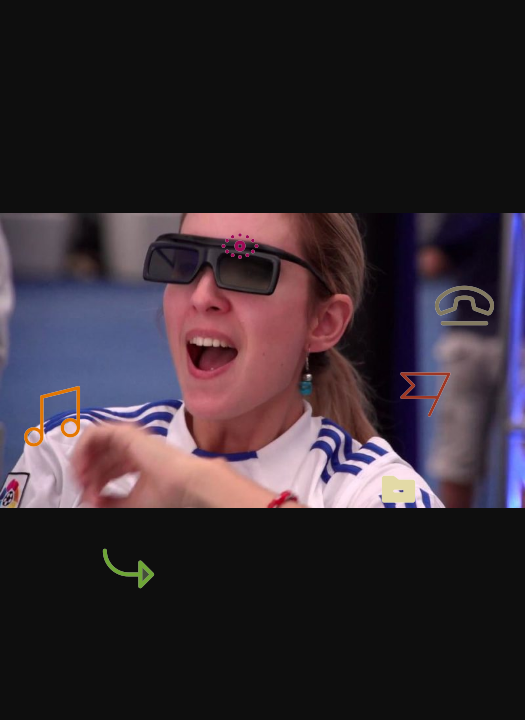  I want to click on end the current phone call, so click(464, 305).